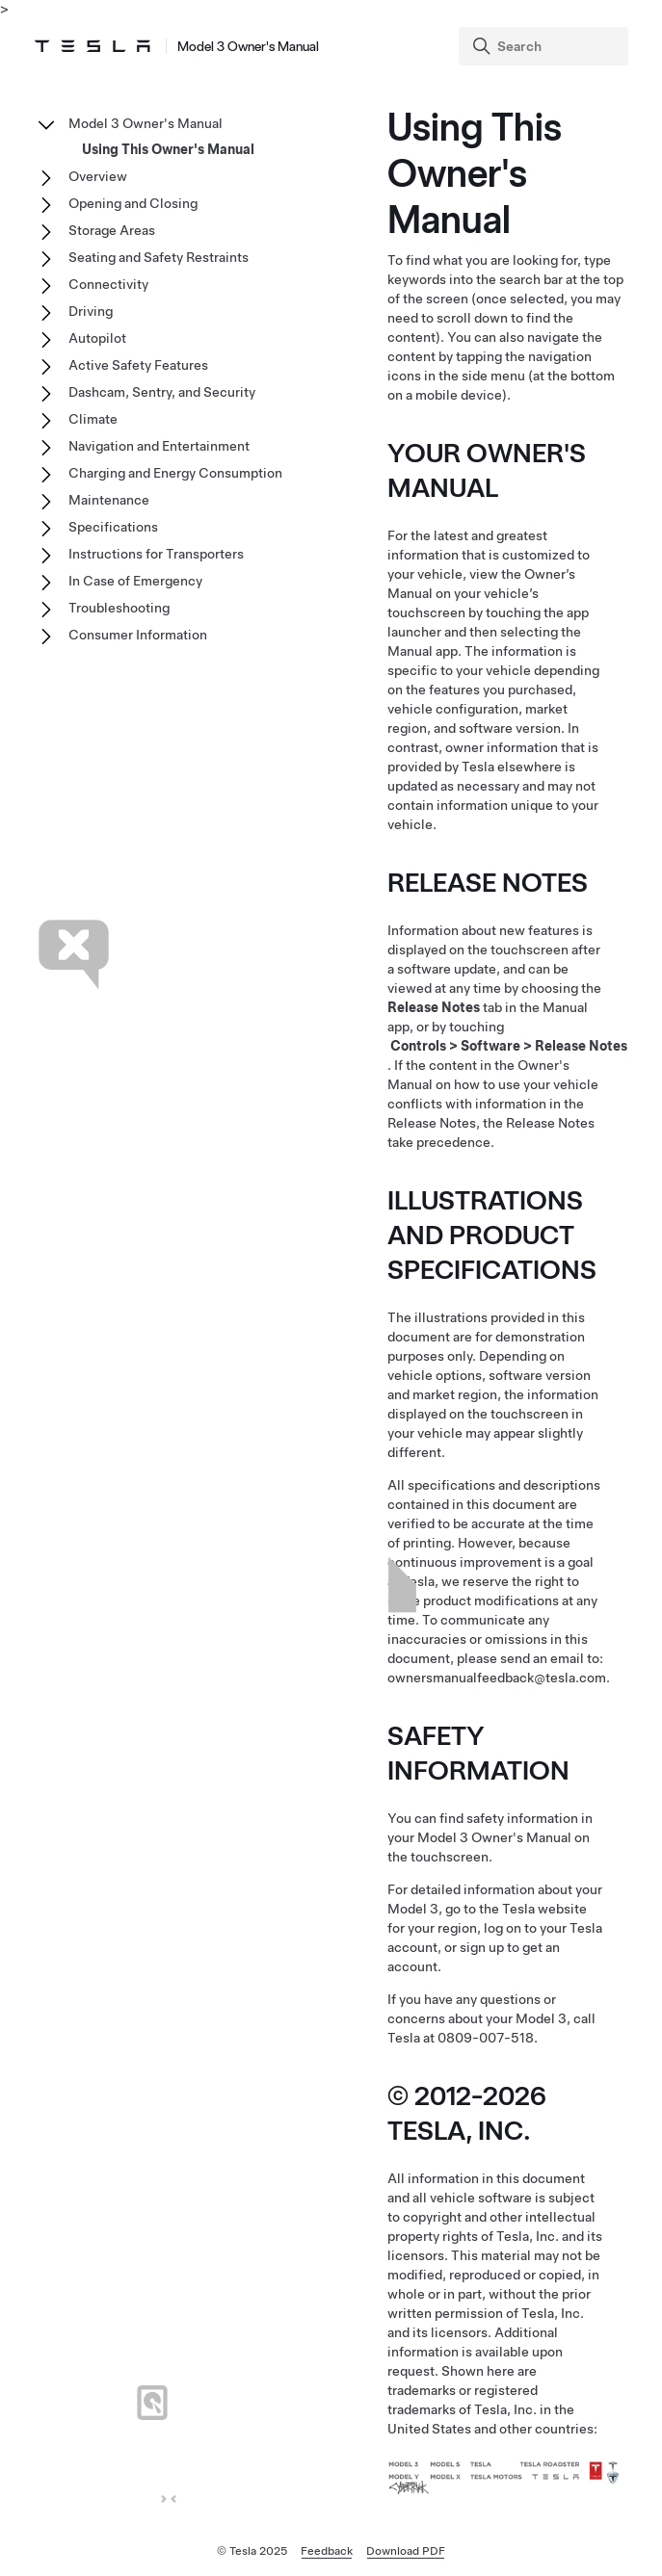 This screenshot has height=2576, width=662. Describe the element at coordinates (402, 1584) in the screenshot. I see `start text selection from the right side` at that location.